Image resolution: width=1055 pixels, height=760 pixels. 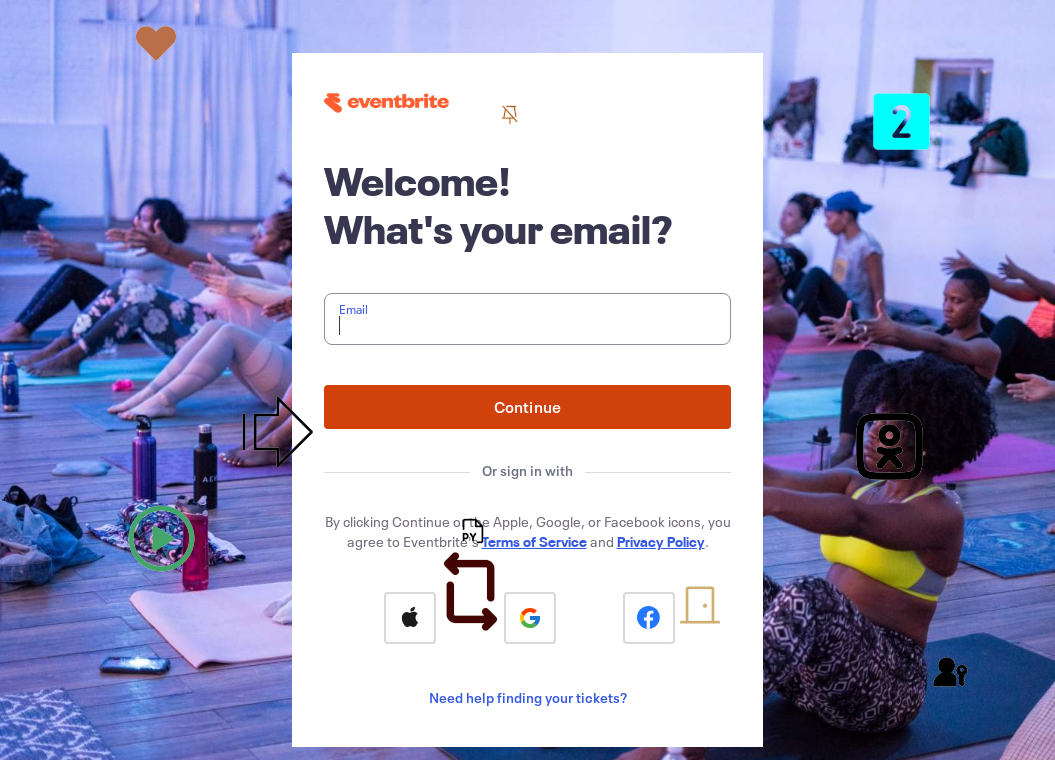 What do you see at coordinates (510, 114) in the screenshot?
I see `unpin an item from its current location` at bounding box center [510, 114].